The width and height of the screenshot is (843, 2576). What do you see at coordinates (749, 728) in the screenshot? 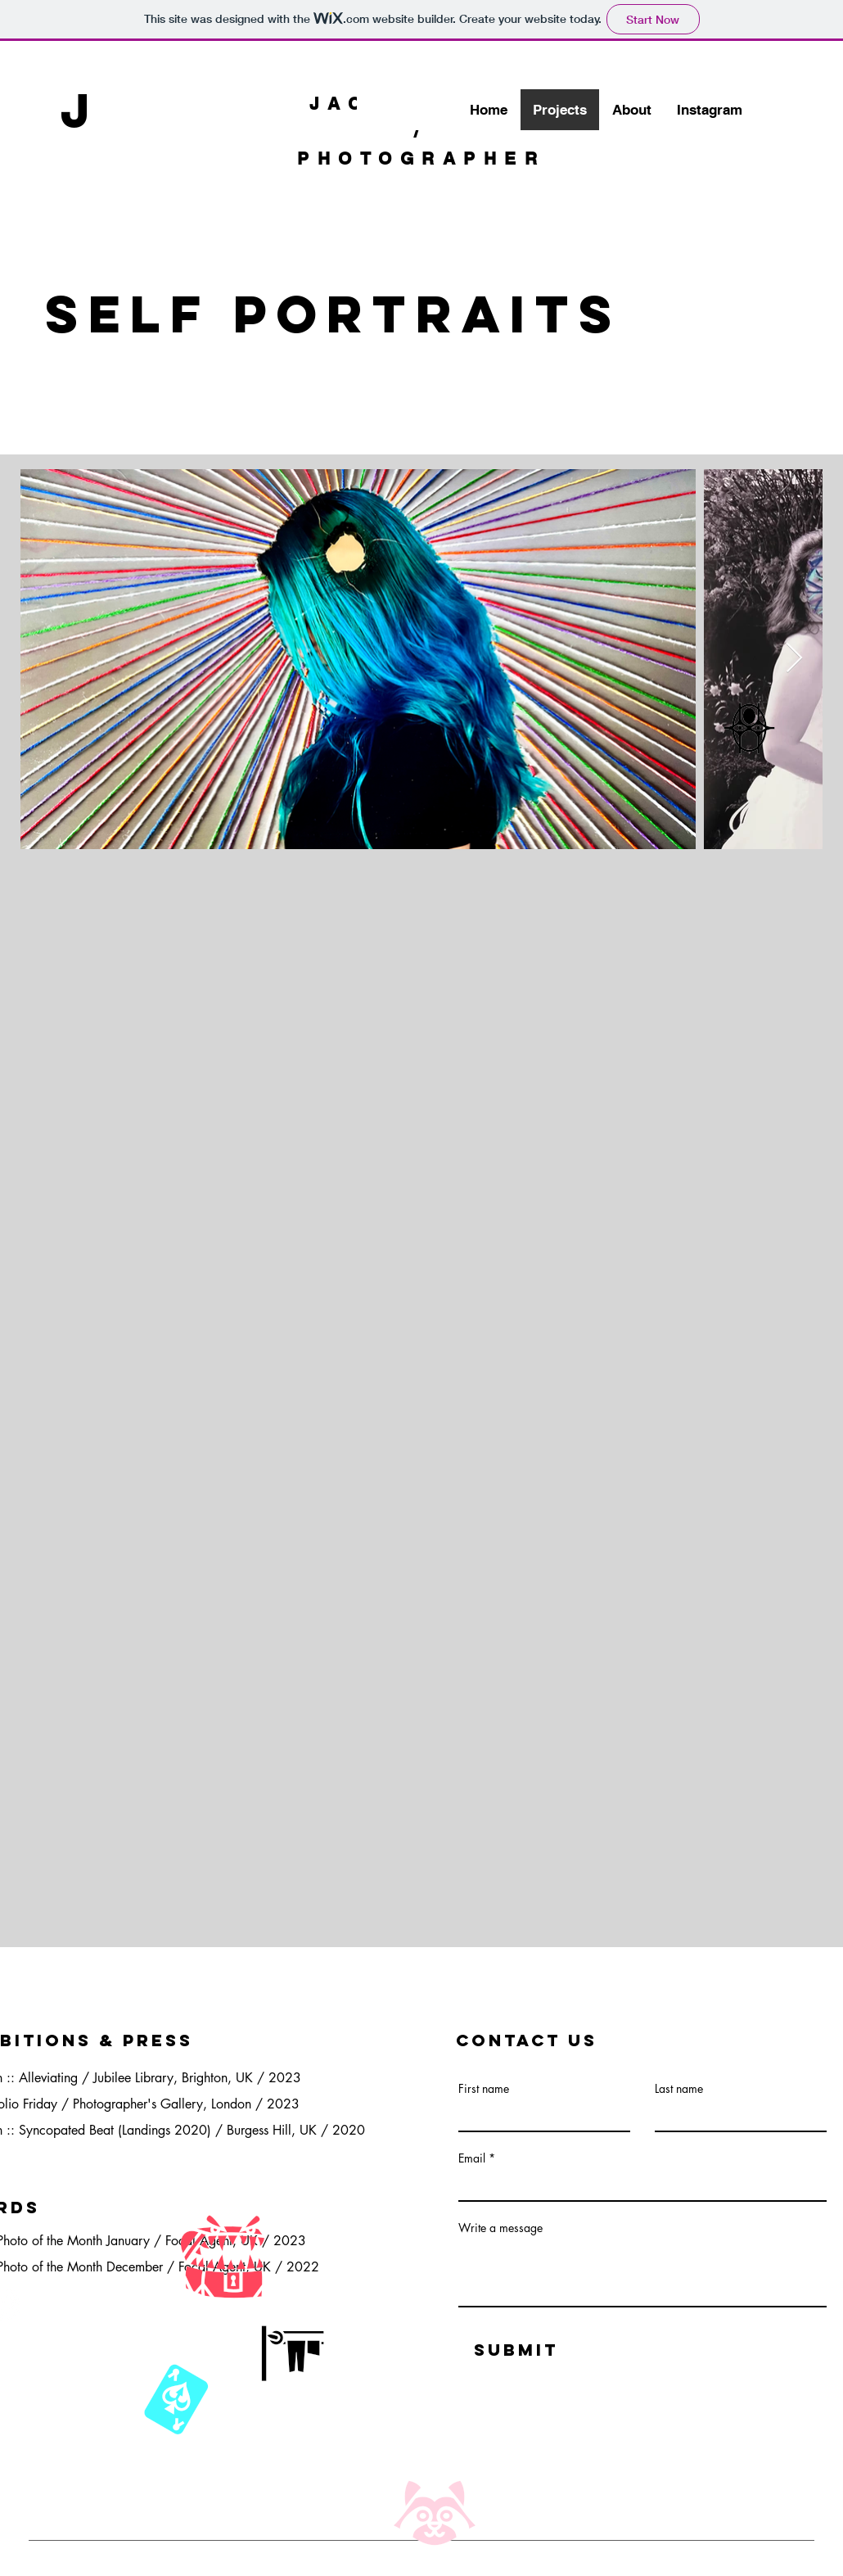
I see `enable eye tracking or gaze detection` at bounding box center [749, 728].